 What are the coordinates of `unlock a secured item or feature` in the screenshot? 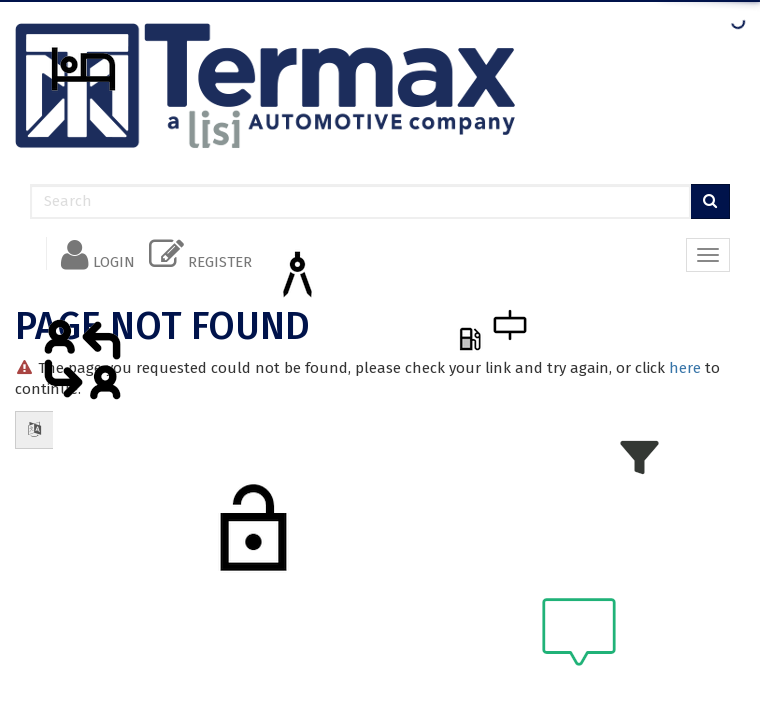 It's located at (253, 529).